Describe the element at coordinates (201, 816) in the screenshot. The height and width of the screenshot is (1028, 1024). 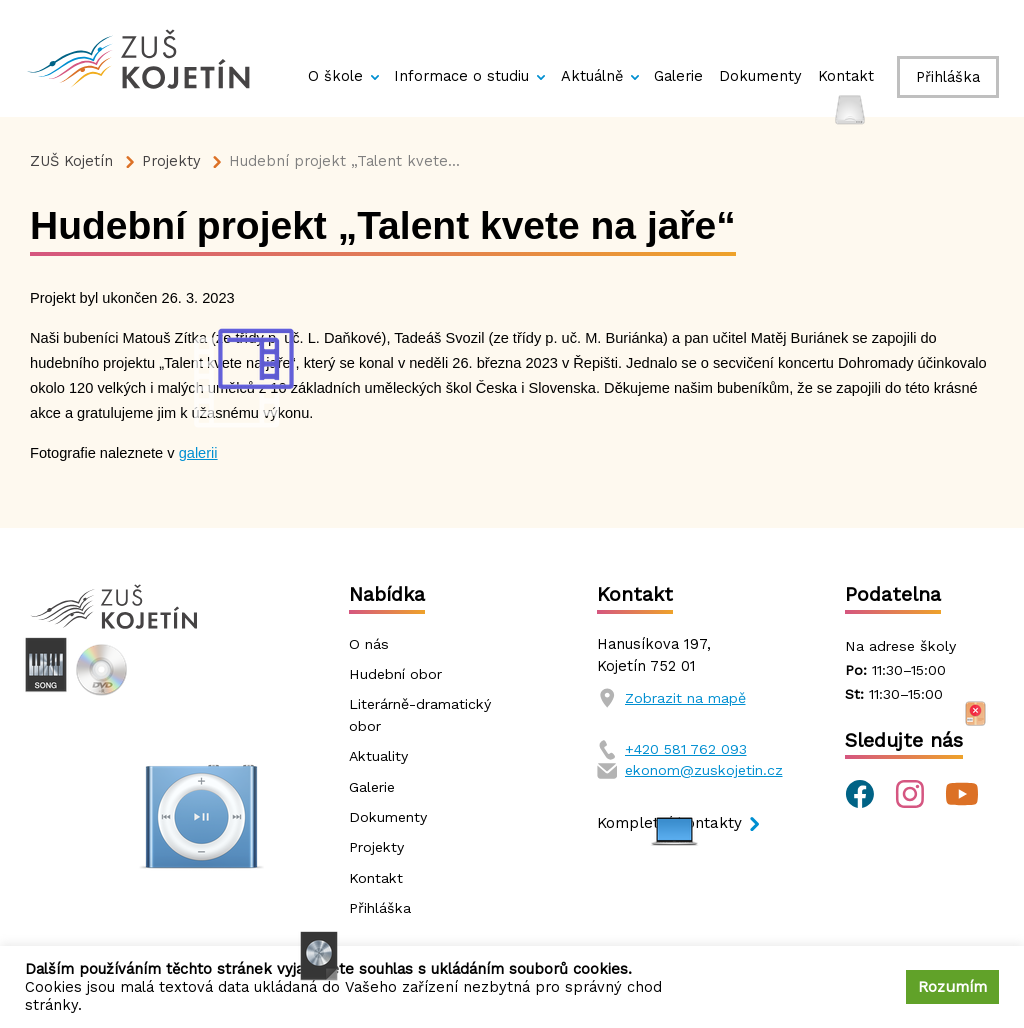
I see `iPod shuffle device connected` at that location.